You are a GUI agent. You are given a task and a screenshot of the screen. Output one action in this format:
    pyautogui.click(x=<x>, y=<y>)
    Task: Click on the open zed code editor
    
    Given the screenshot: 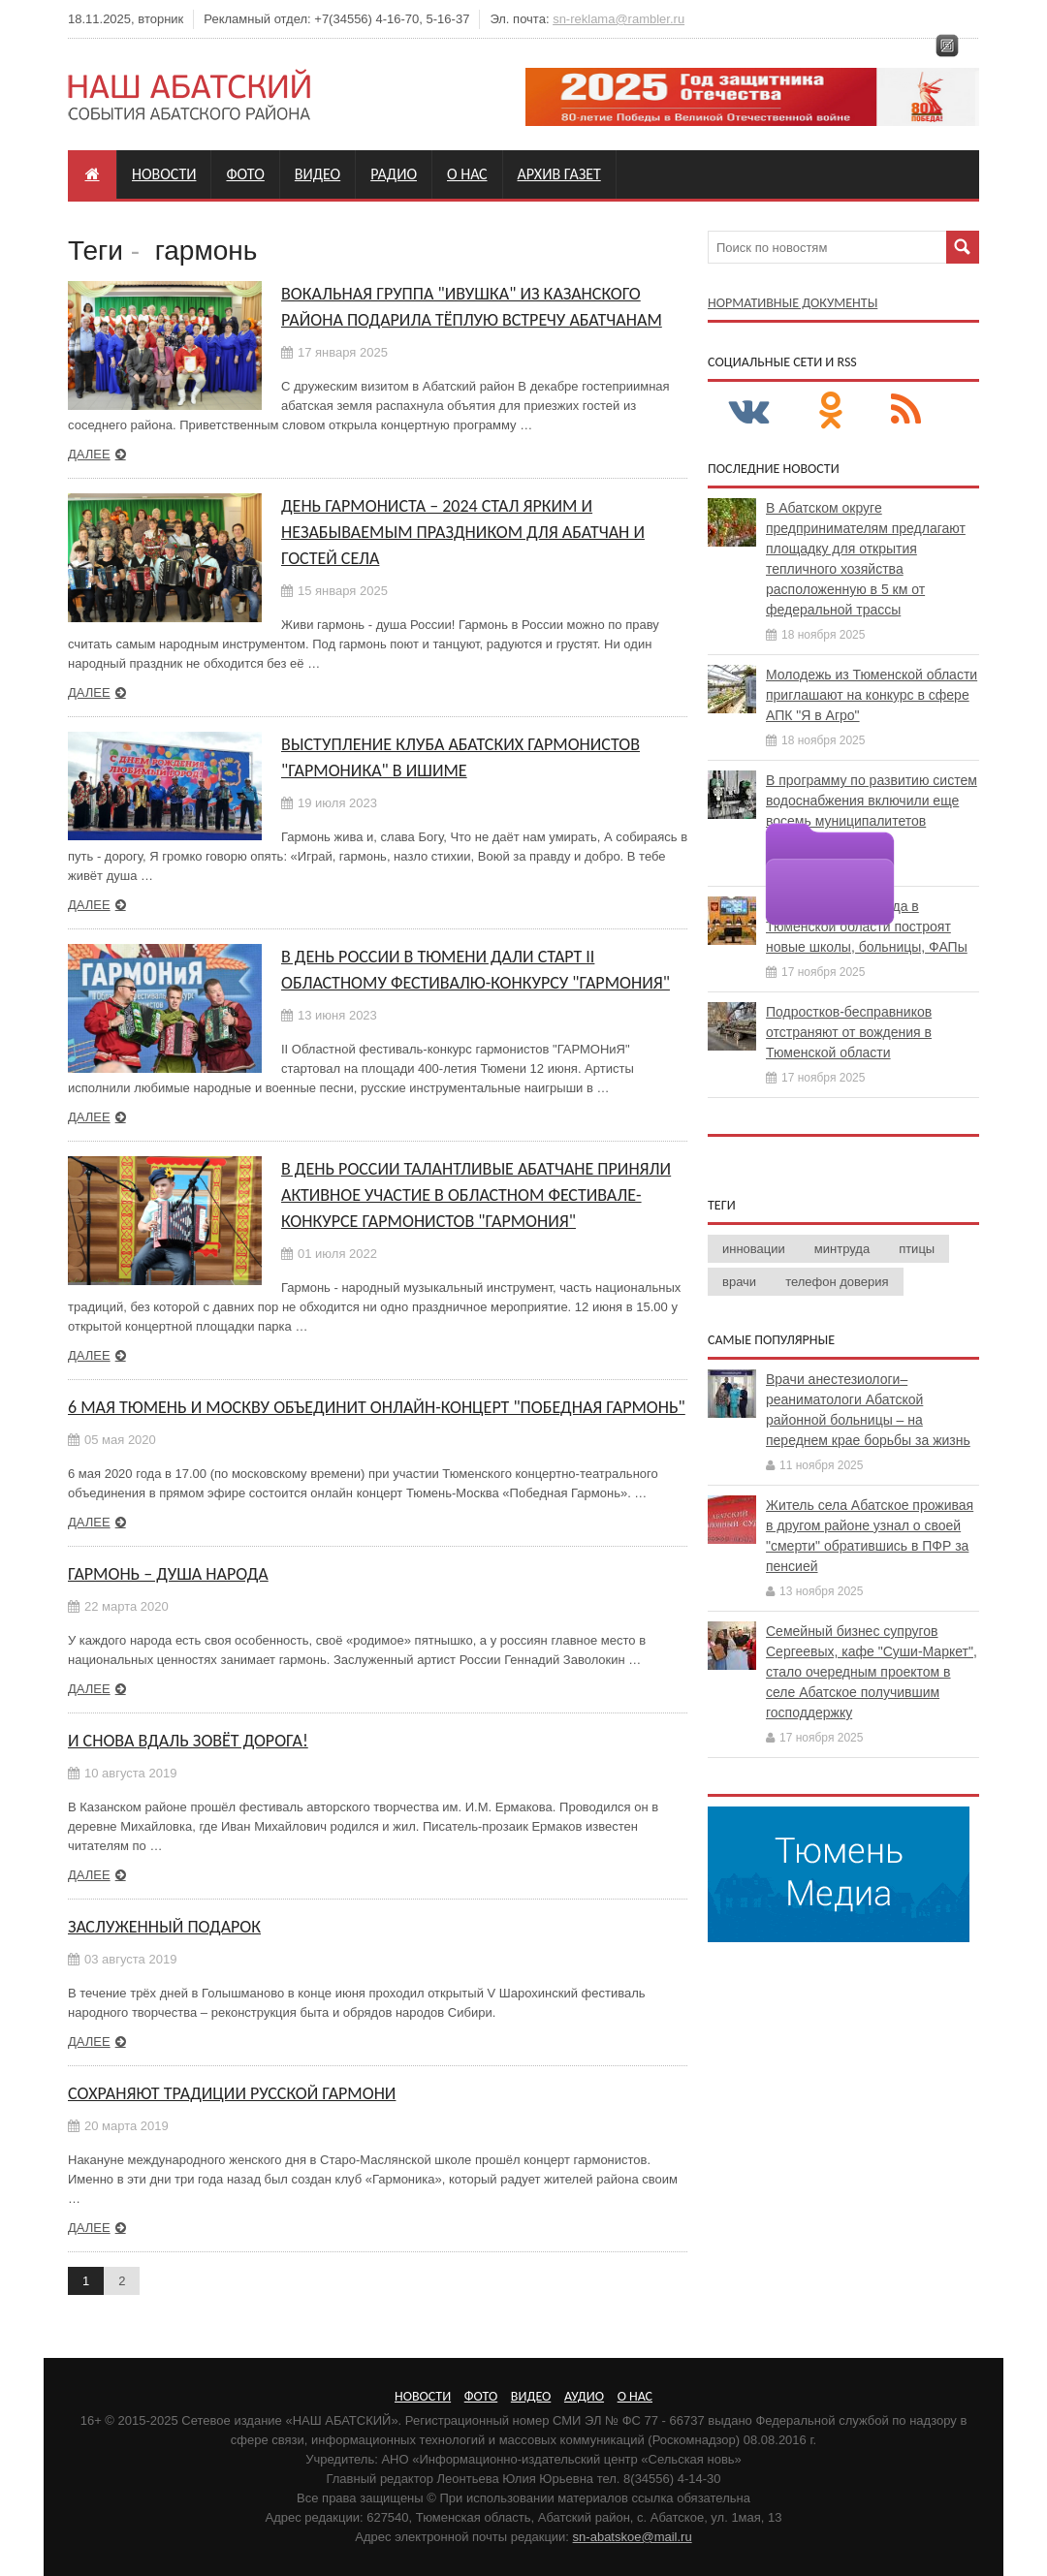 What is the action you would take?
    pyautogui.click(x=947, y=46)
    